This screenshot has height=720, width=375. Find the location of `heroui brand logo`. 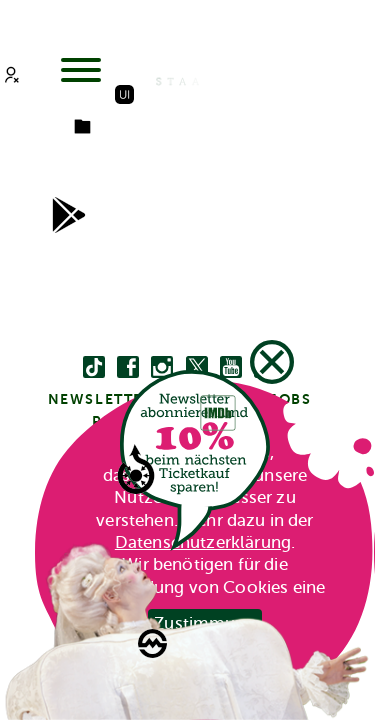

heroui brand logo is located at coordinates (124, 94).